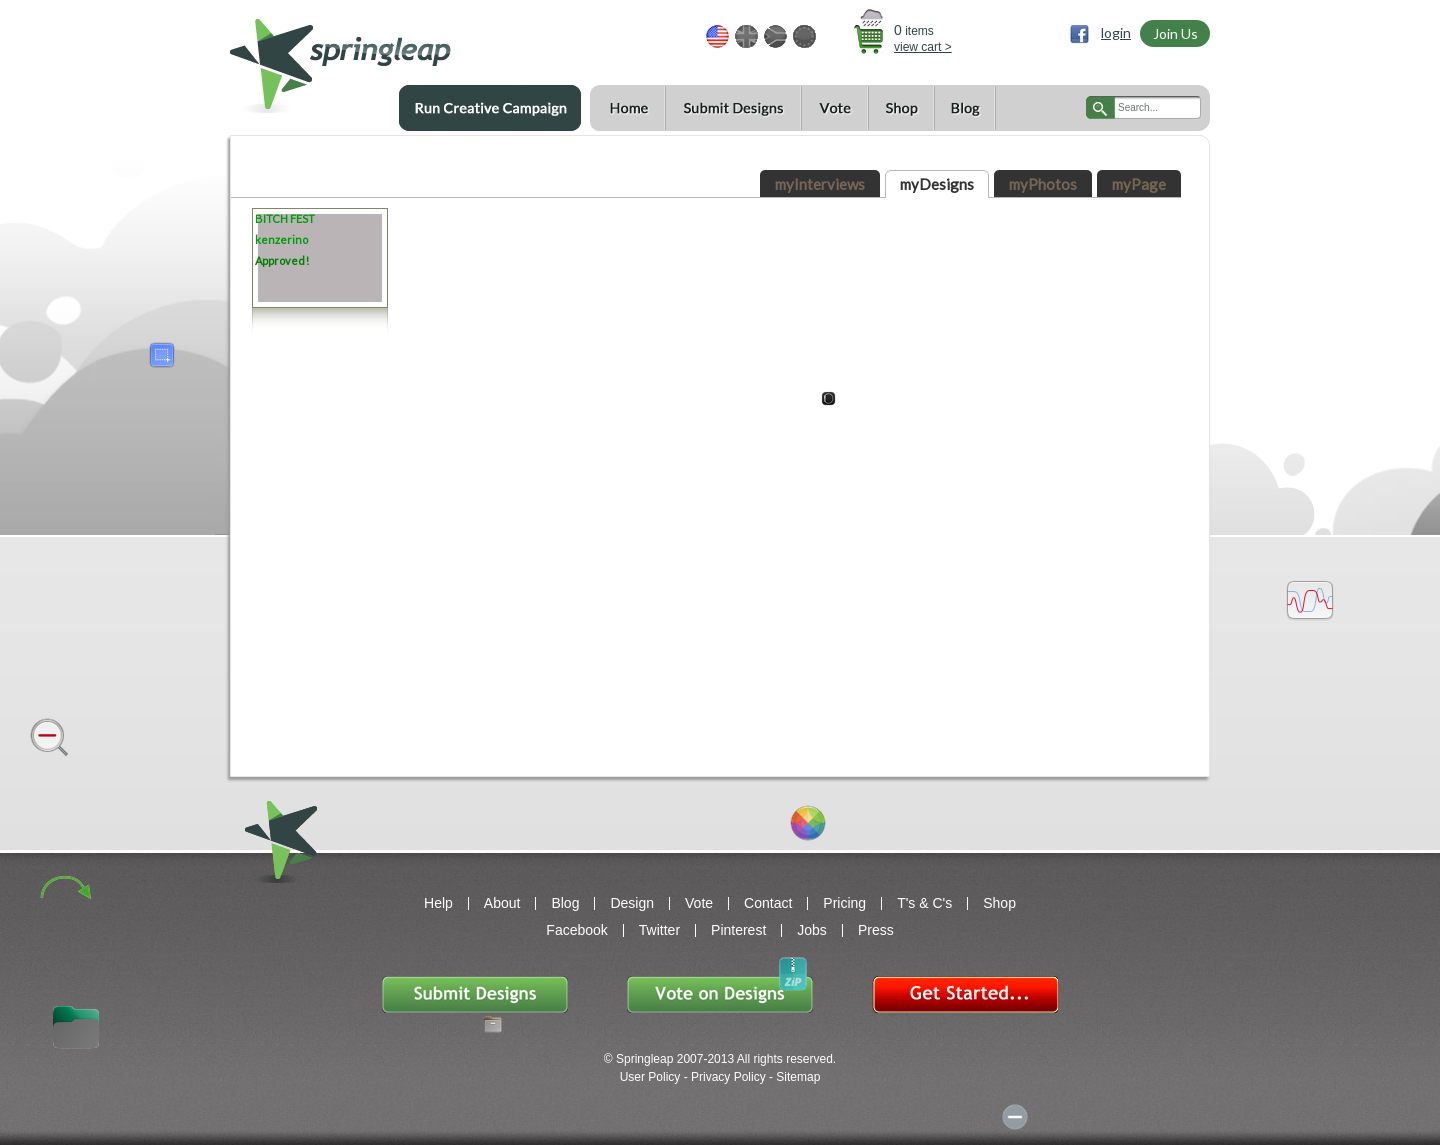 This screenshot has width=1440, height=1145. I want to click on open color settings panel, so click(808, 823).